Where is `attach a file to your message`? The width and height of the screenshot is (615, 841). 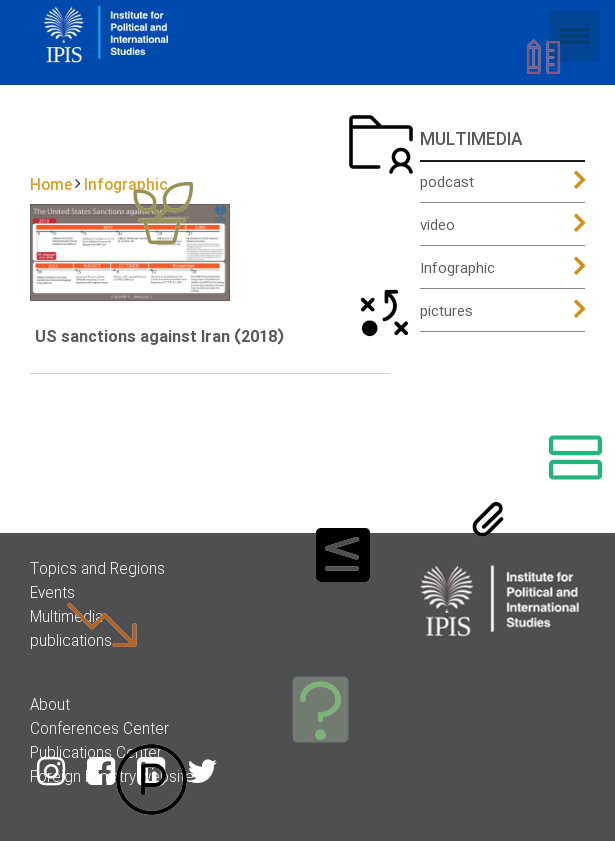
attach a file to your message is located at coordinates (489, 519).